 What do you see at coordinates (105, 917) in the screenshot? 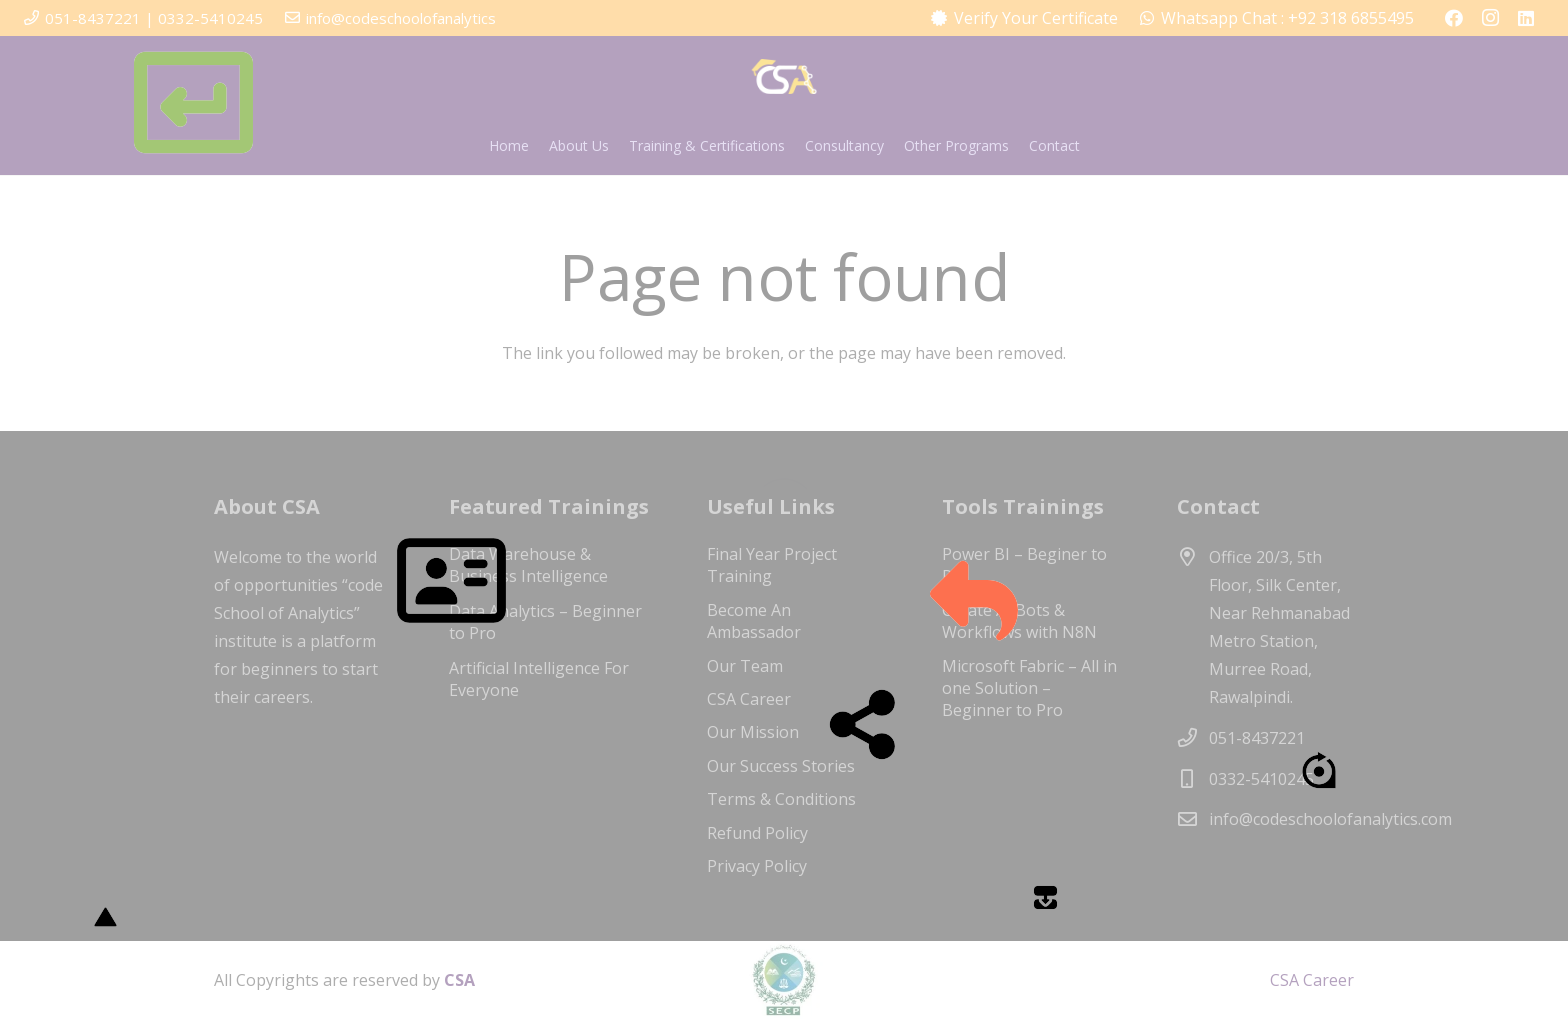
I see `vercel platform logo` at bounding box center [105, 917].